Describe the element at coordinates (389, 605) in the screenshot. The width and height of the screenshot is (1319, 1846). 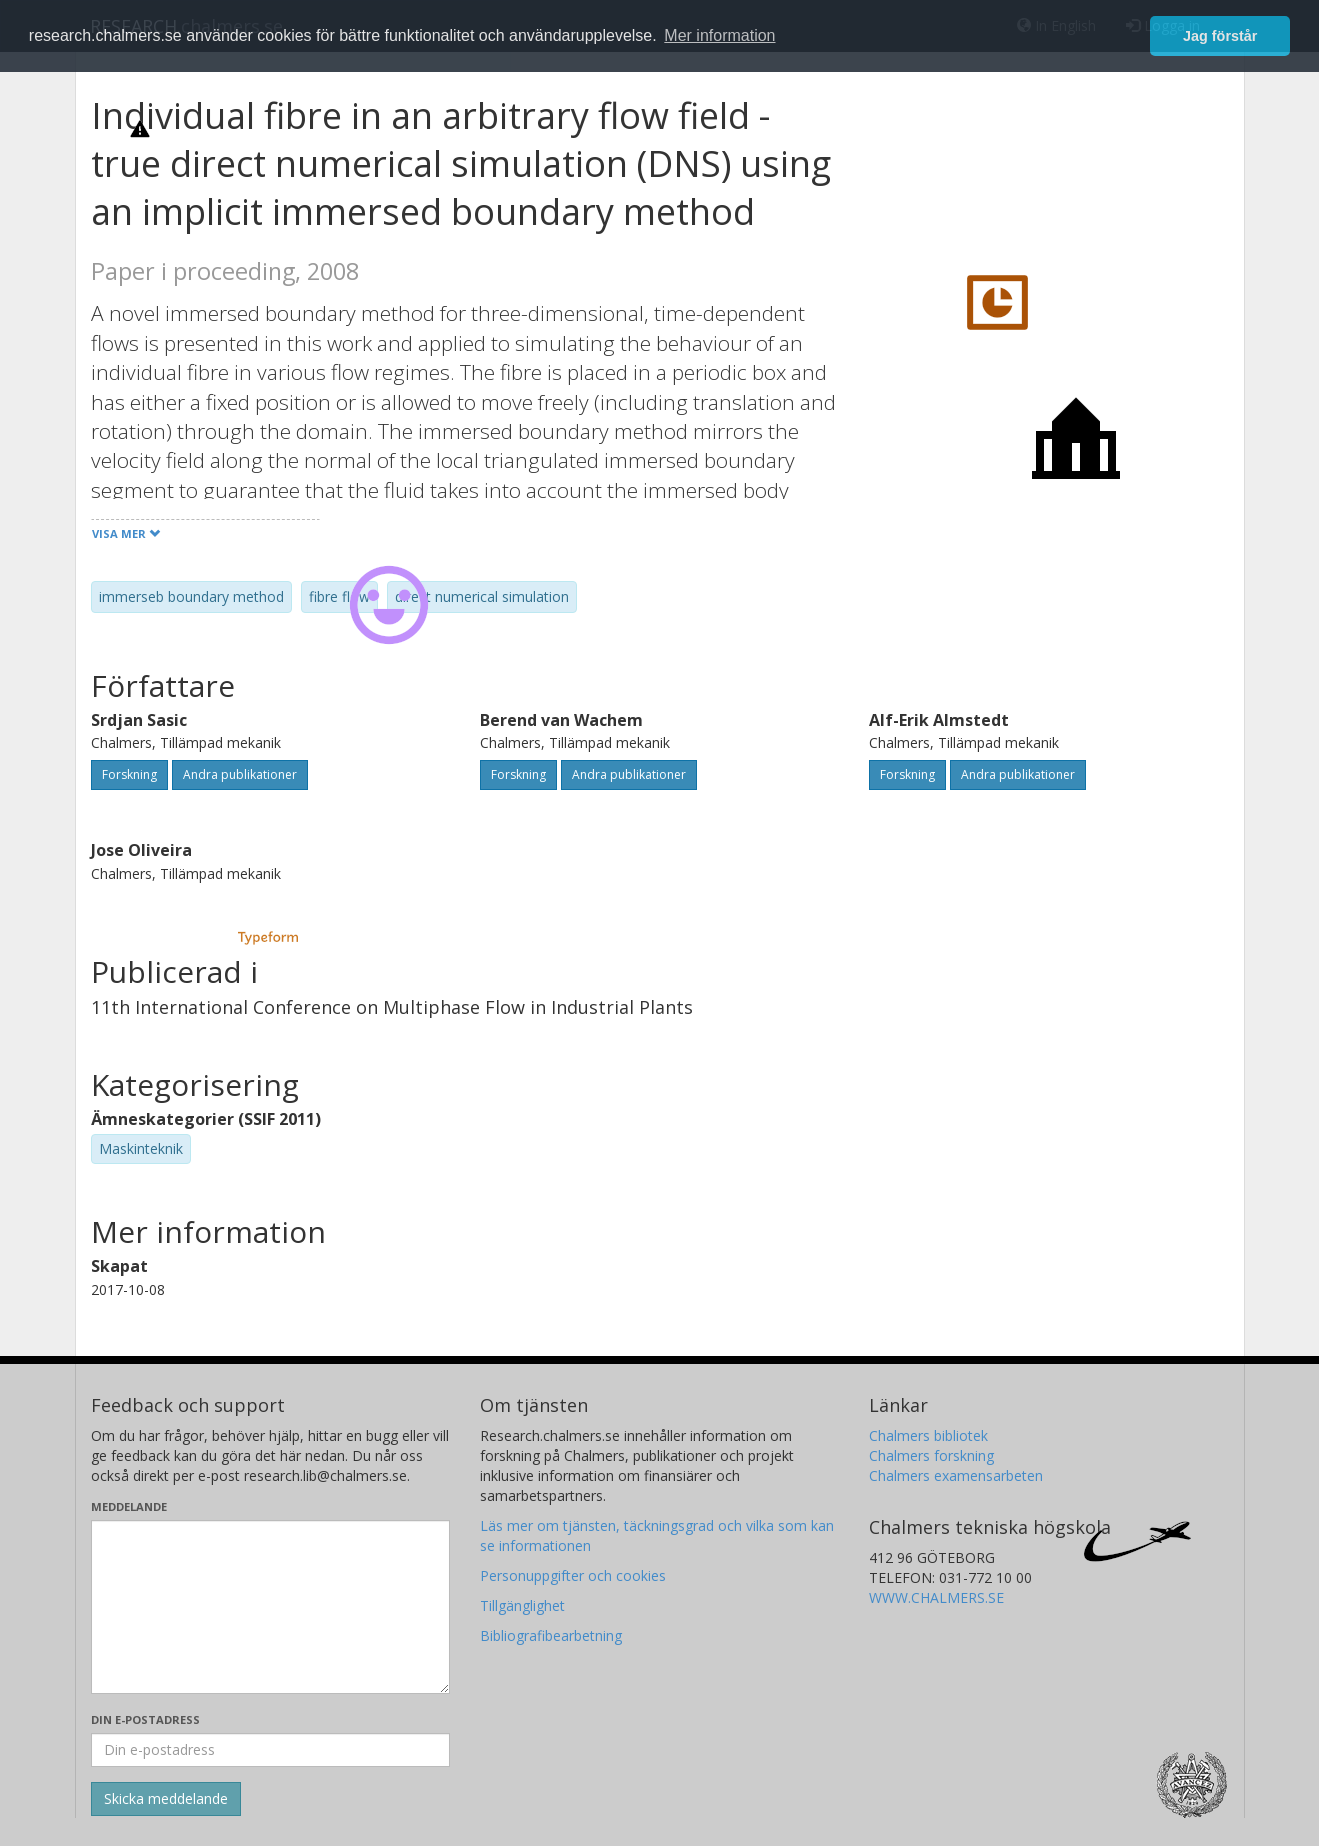
I see `add an emoji or reaction` at that location.